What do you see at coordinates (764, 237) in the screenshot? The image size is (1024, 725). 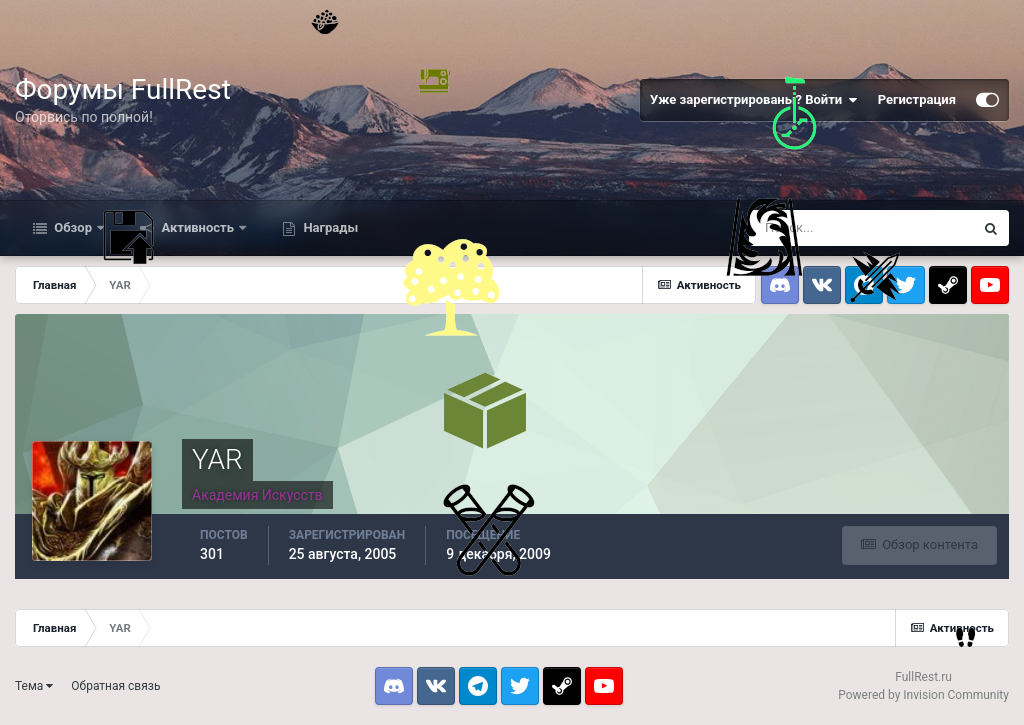 I see `enter a magical portal or gateway` at bounding box center [764, 237].